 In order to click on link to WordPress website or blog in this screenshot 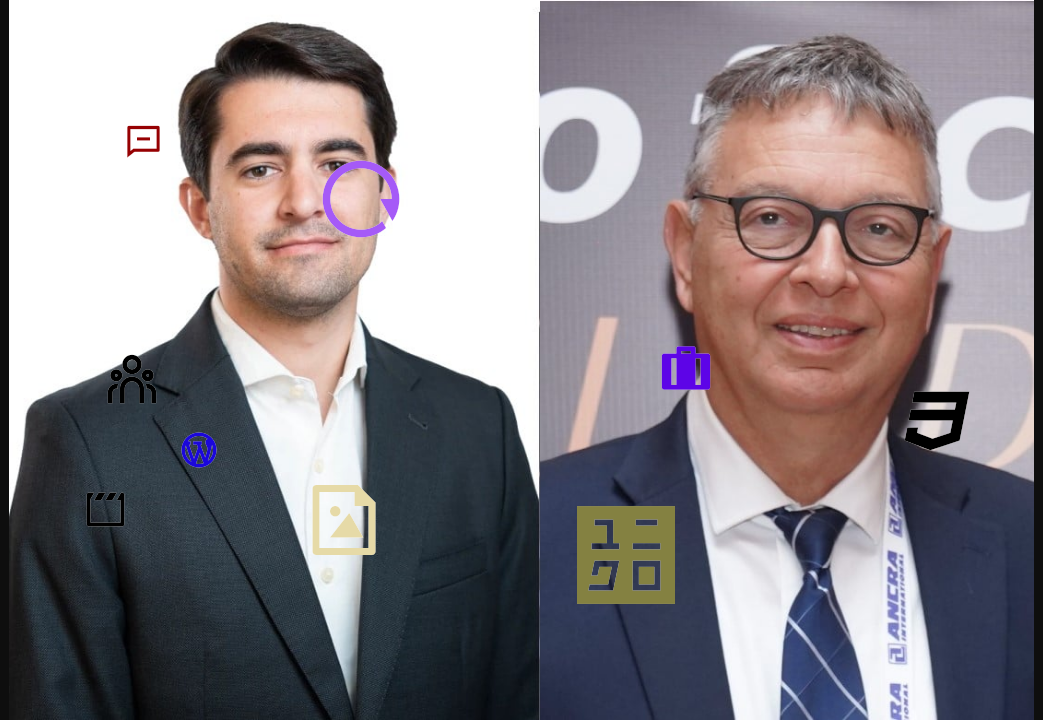, I will do `click(199, 450)`.